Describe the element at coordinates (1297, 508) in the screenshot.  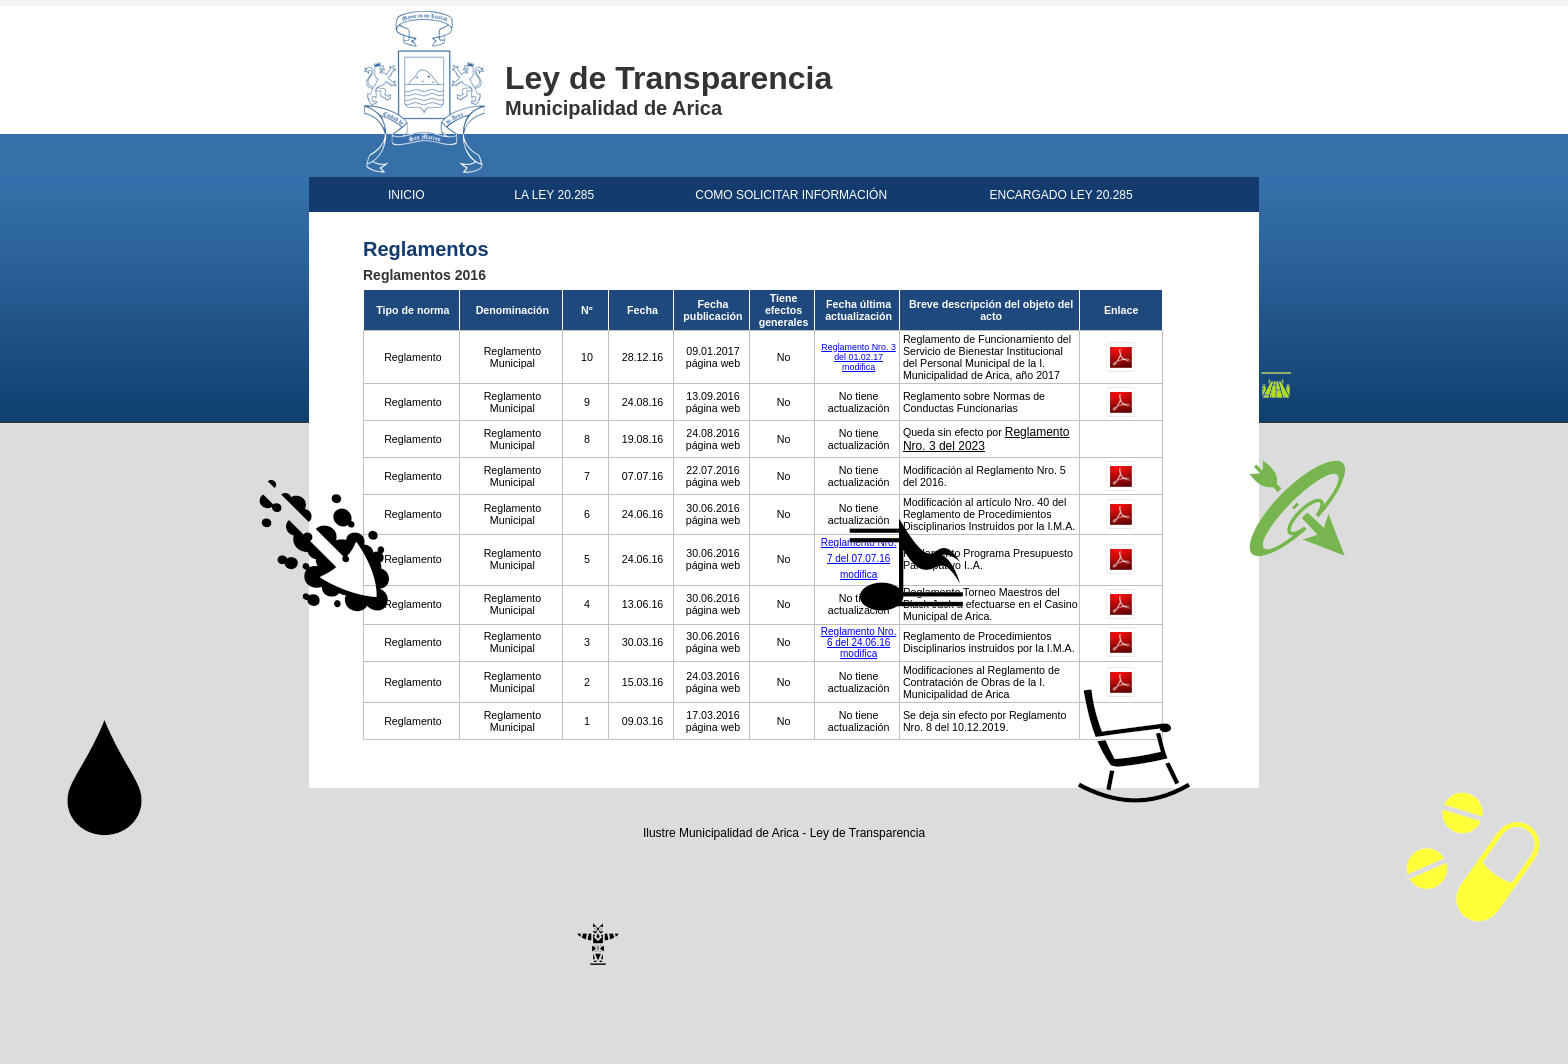
I see `activate rapid or accelerated movement` at that location.